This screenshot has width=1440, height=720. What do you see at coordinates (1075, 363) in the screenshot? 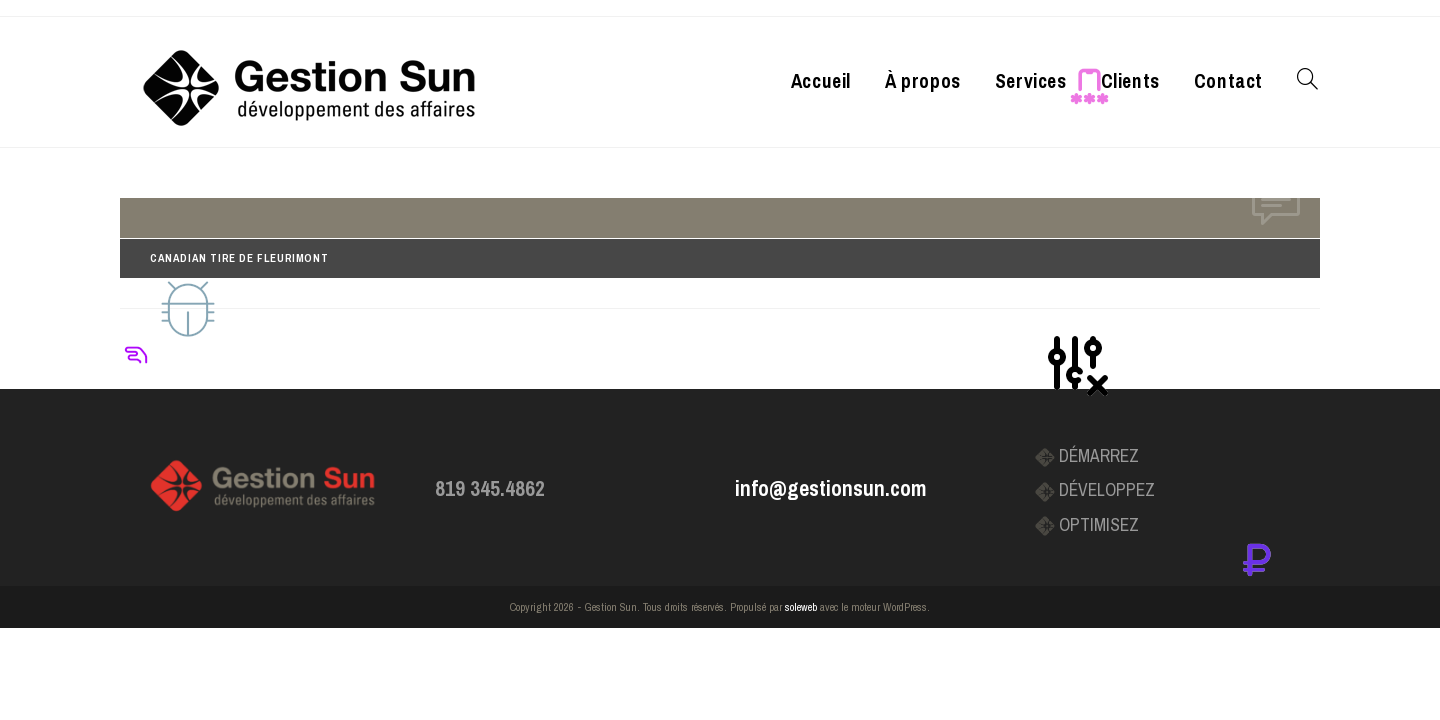
I see `clear all filter settings` at bounding box center [1075, 363].